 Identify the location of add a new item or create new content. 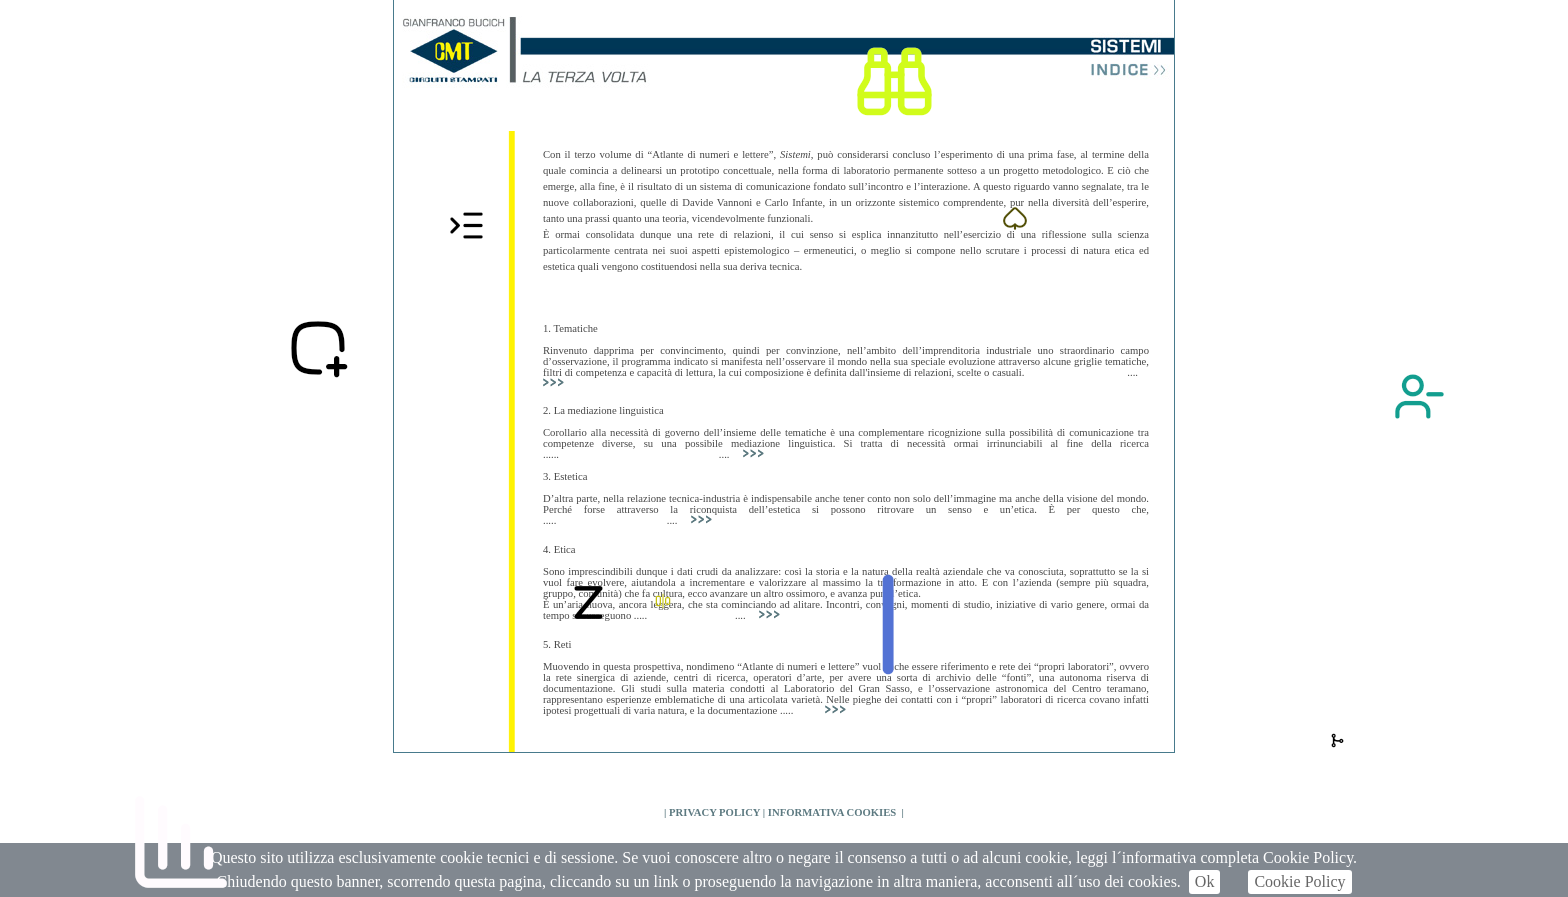
(318, 348).